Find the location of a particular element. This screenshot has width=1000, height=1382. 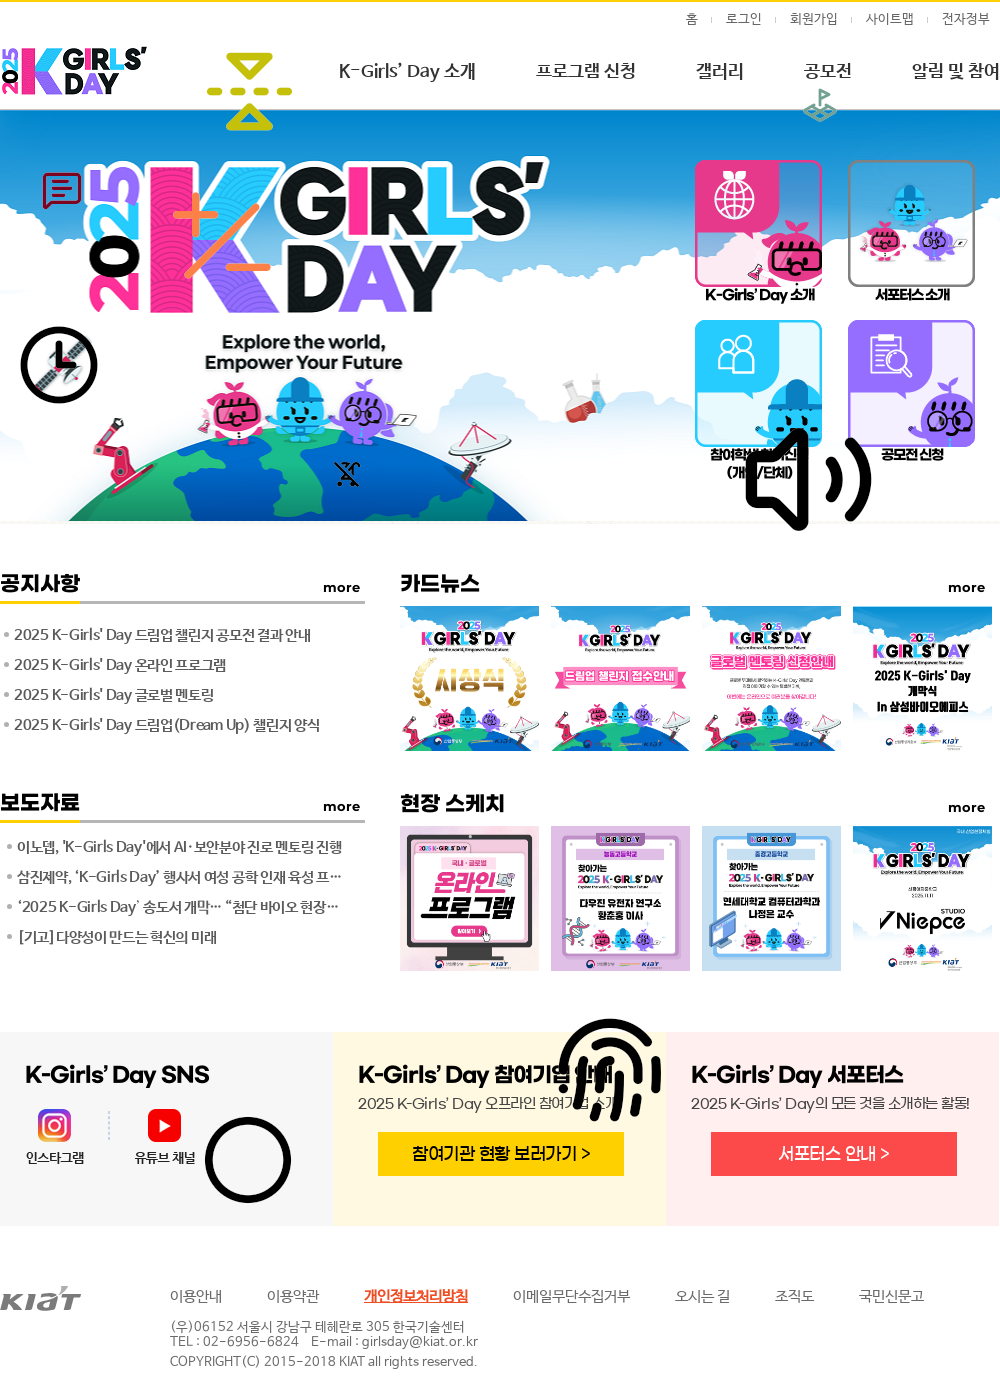

toggle between adding or subtracting values is located at coordinates (222, 241).